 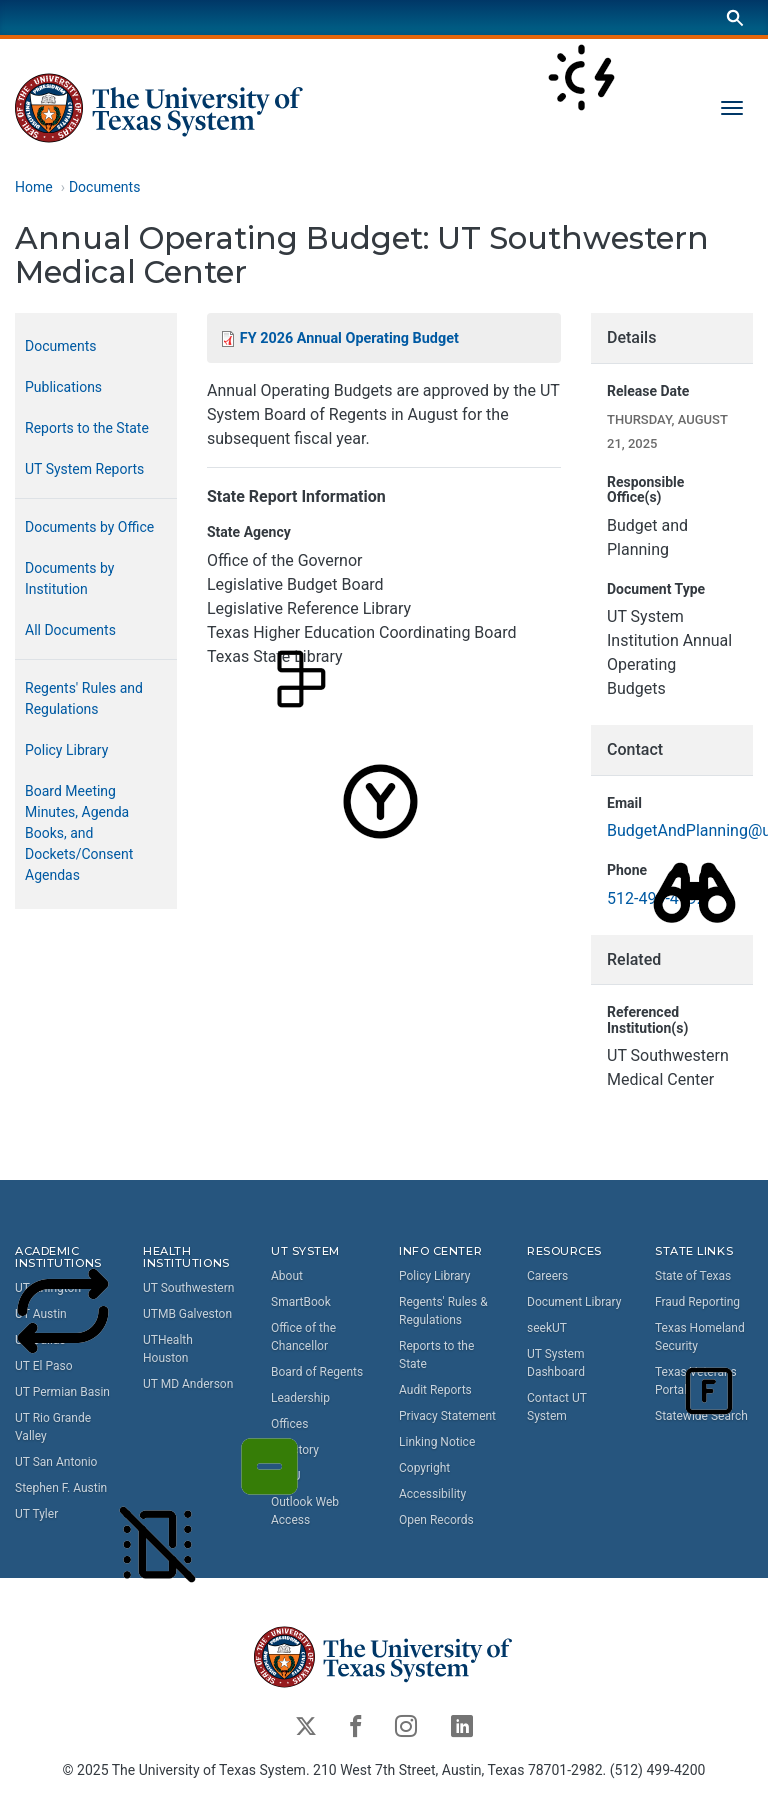 What do you see at coordinates (297, 679) in the screenshot?
I see `open replit coding environment` at bounding box center [297, 679].